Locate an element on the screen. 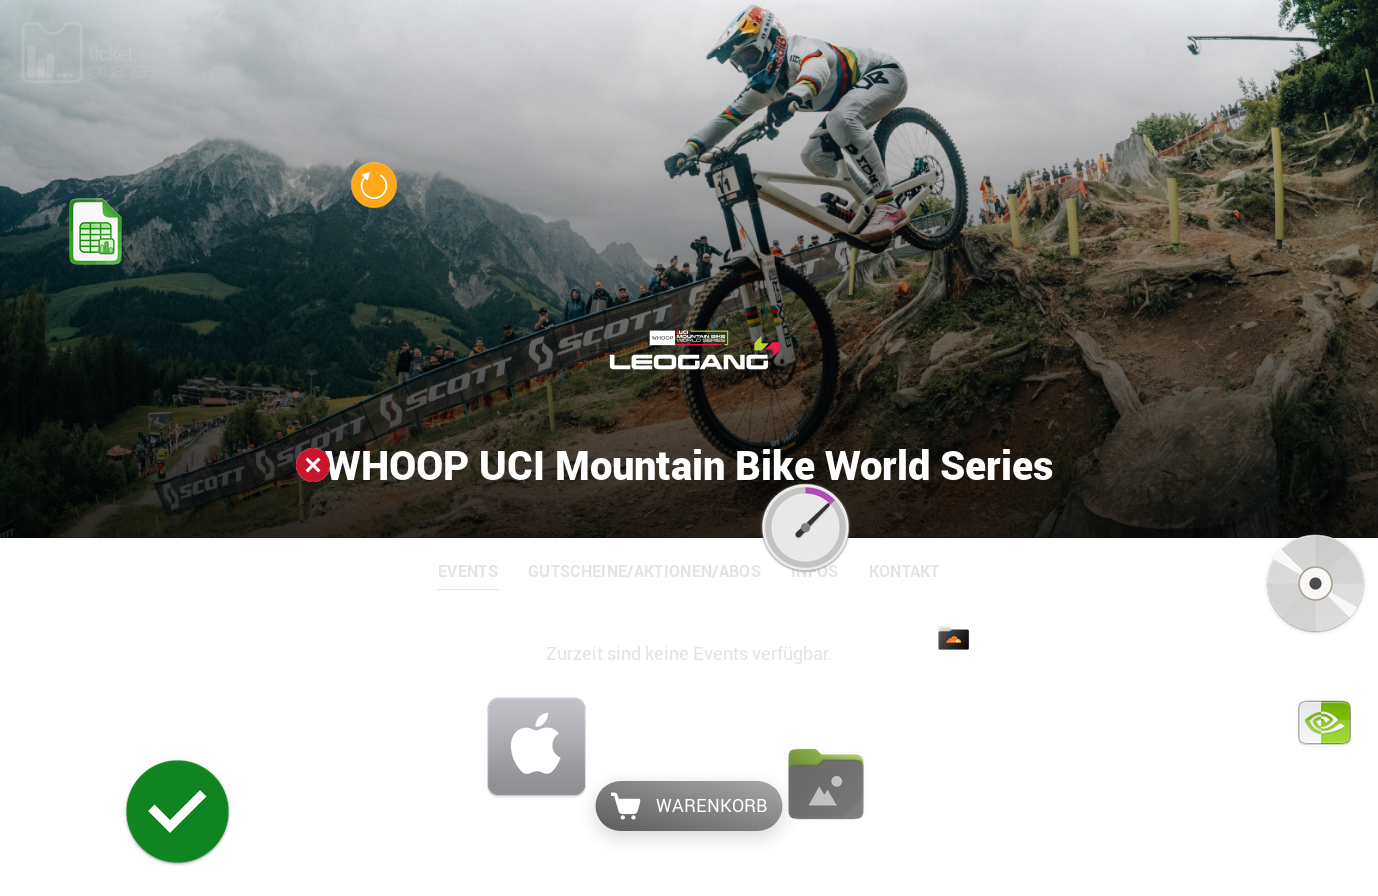 The height and width of the screenshot is (896, 1378). open your pictures folder is located at coordinates (826, 784).